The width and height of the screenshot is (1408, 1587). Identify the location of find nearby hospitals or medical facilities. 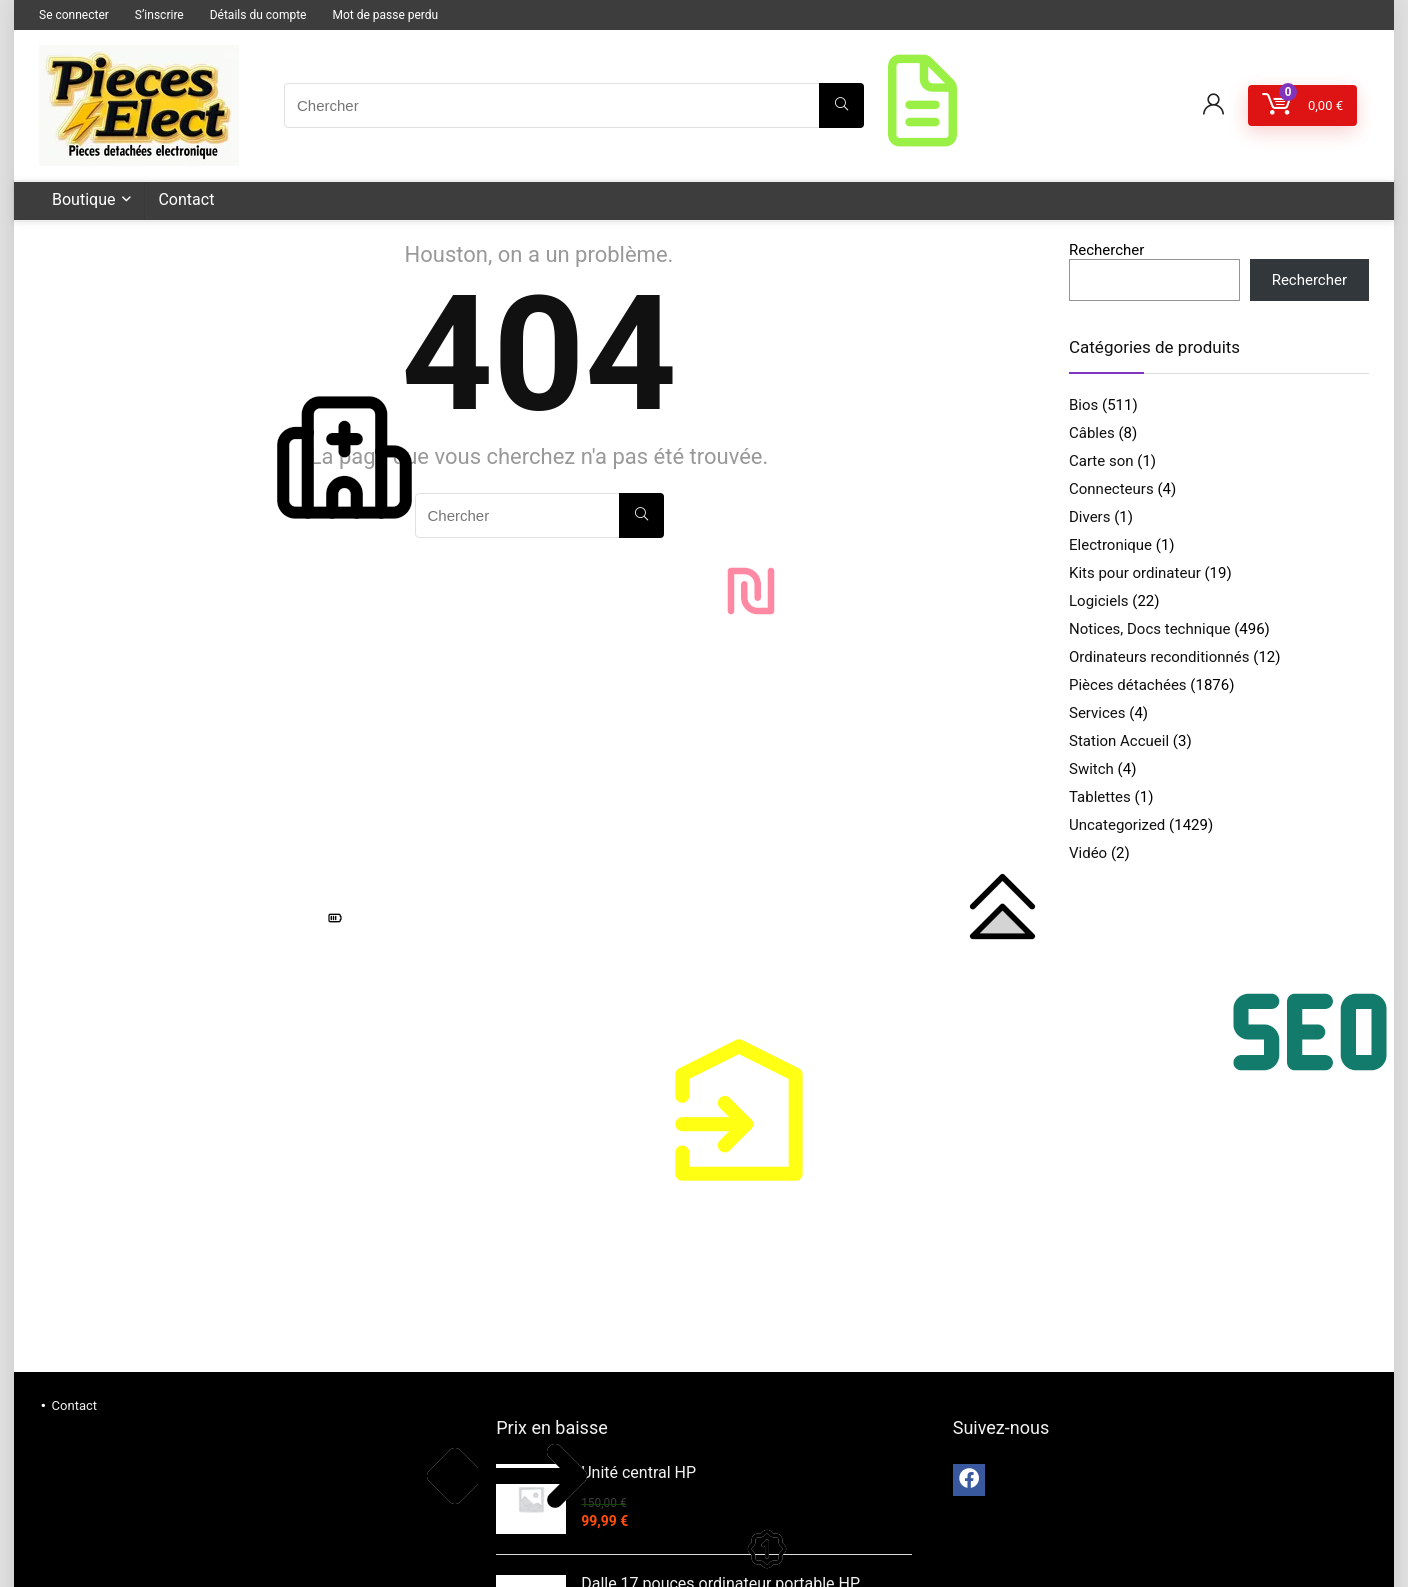
(344, 457).